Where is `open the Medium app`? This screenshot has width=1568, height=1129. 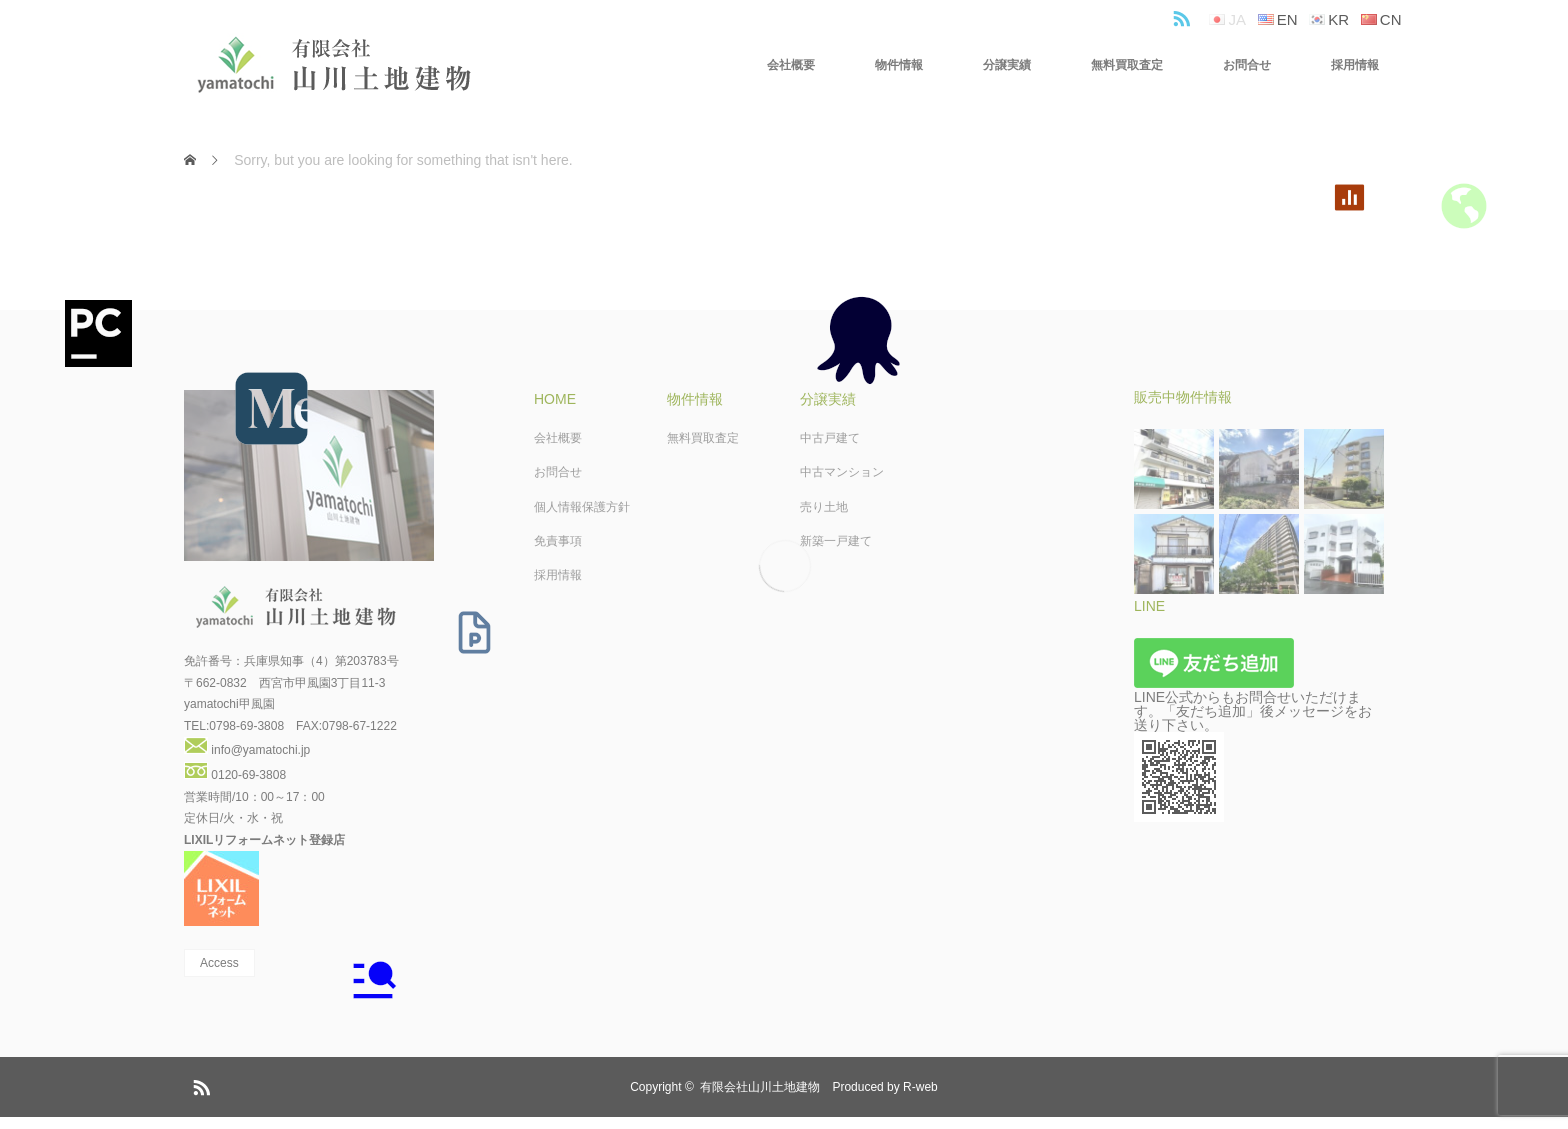 open the Medium app is located at coordinates (271, 408).